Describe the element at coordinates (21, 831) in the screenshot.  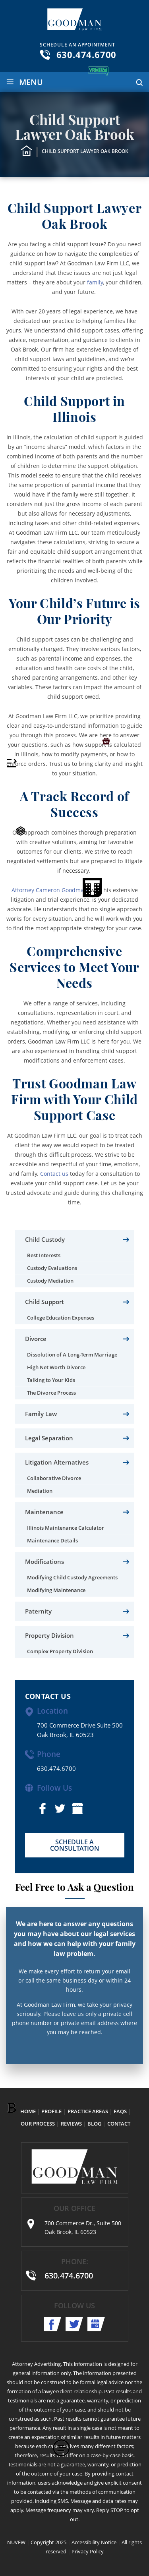
I see `ebox brand logo` at that location.